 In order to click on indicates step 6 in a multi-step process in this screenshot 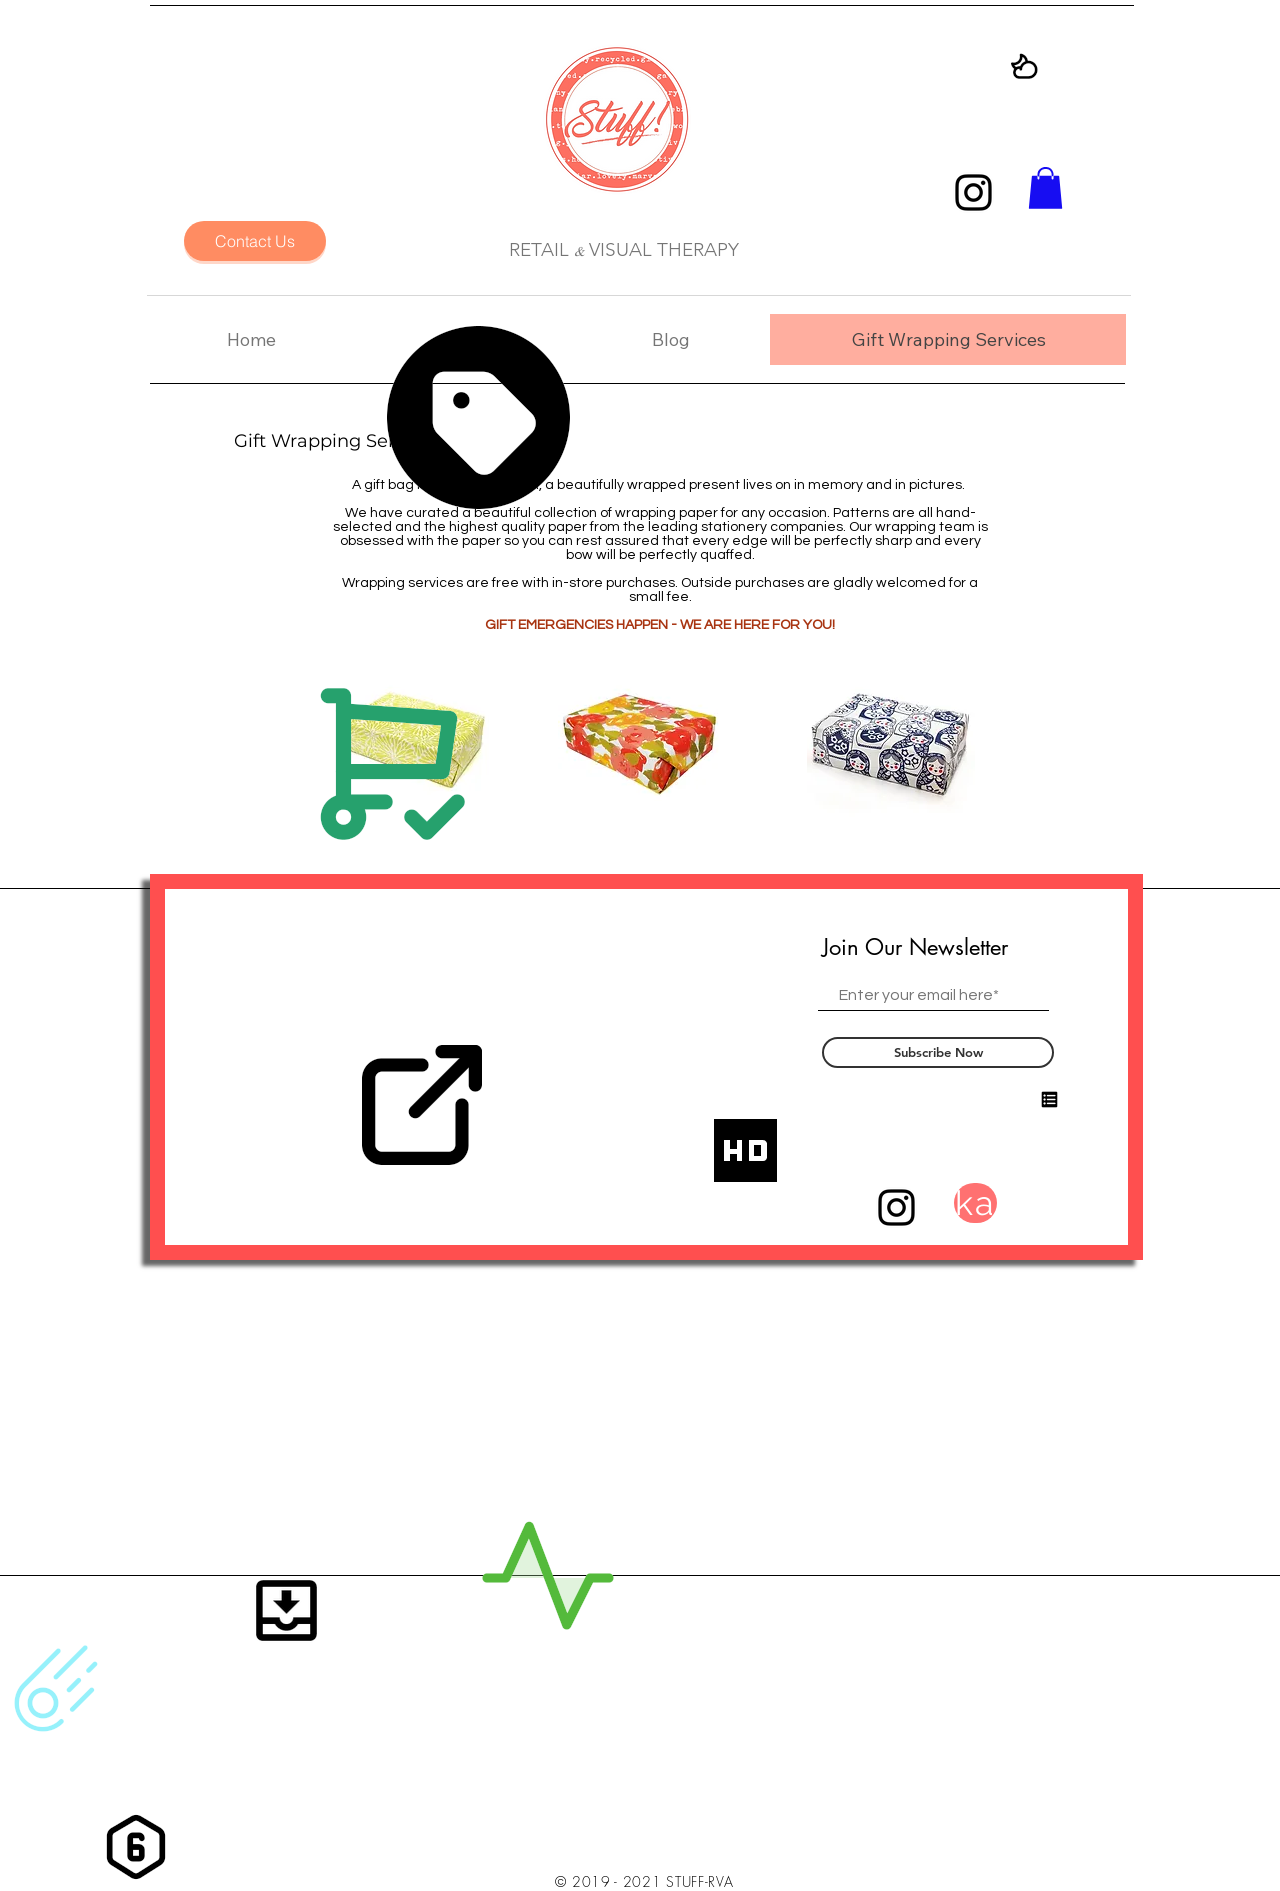, I will do `click(136, 1847)`.